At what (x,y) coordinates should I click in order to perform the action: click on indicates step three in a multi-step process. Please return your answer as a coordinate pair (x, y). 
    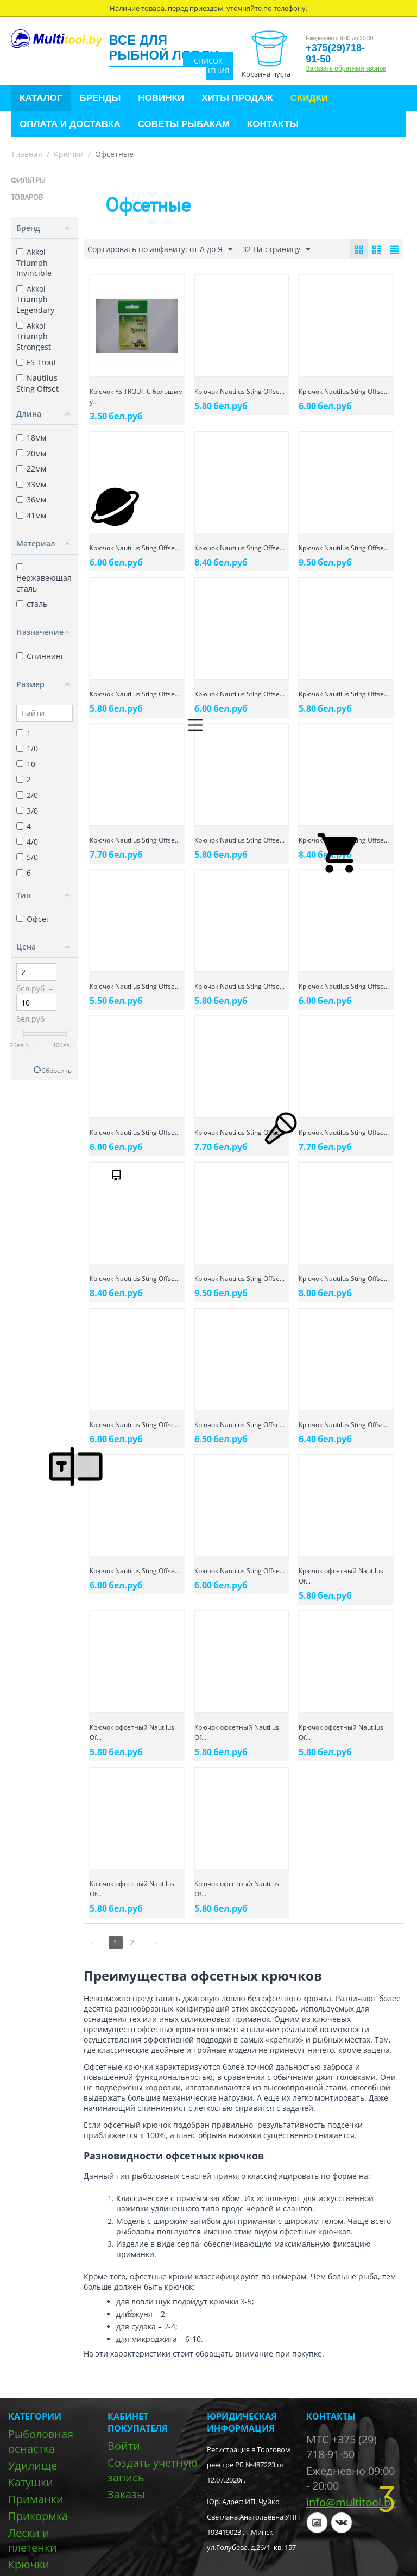
    Looking at the image, I should click on (387, 2499).